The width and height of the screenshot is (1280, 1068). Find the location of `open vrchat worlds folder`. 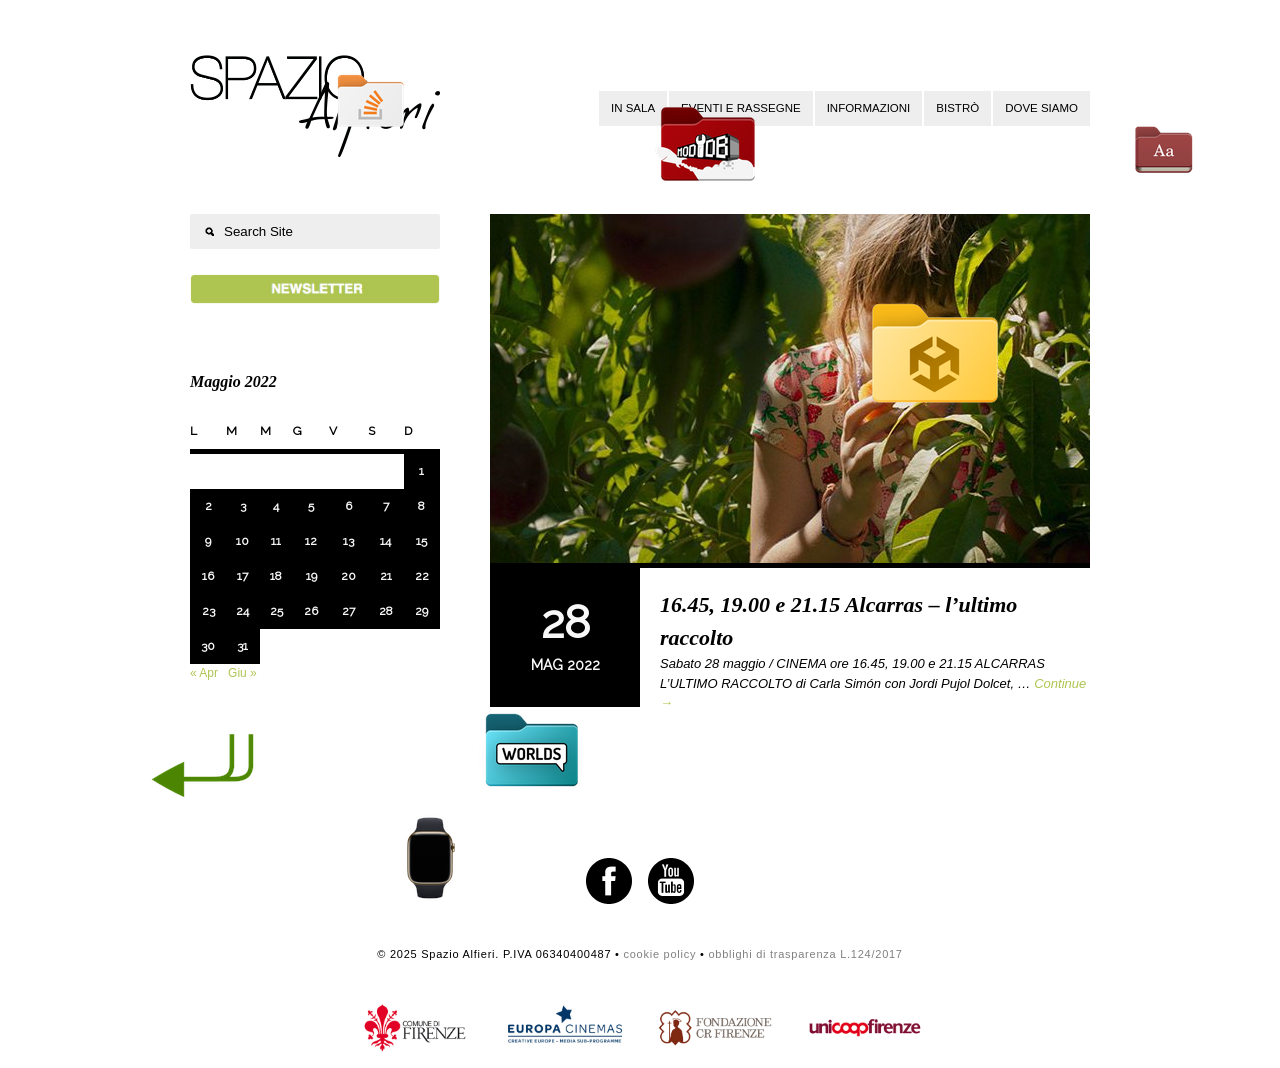

open vrchat worlds folder is located at coordinates (531, 752).